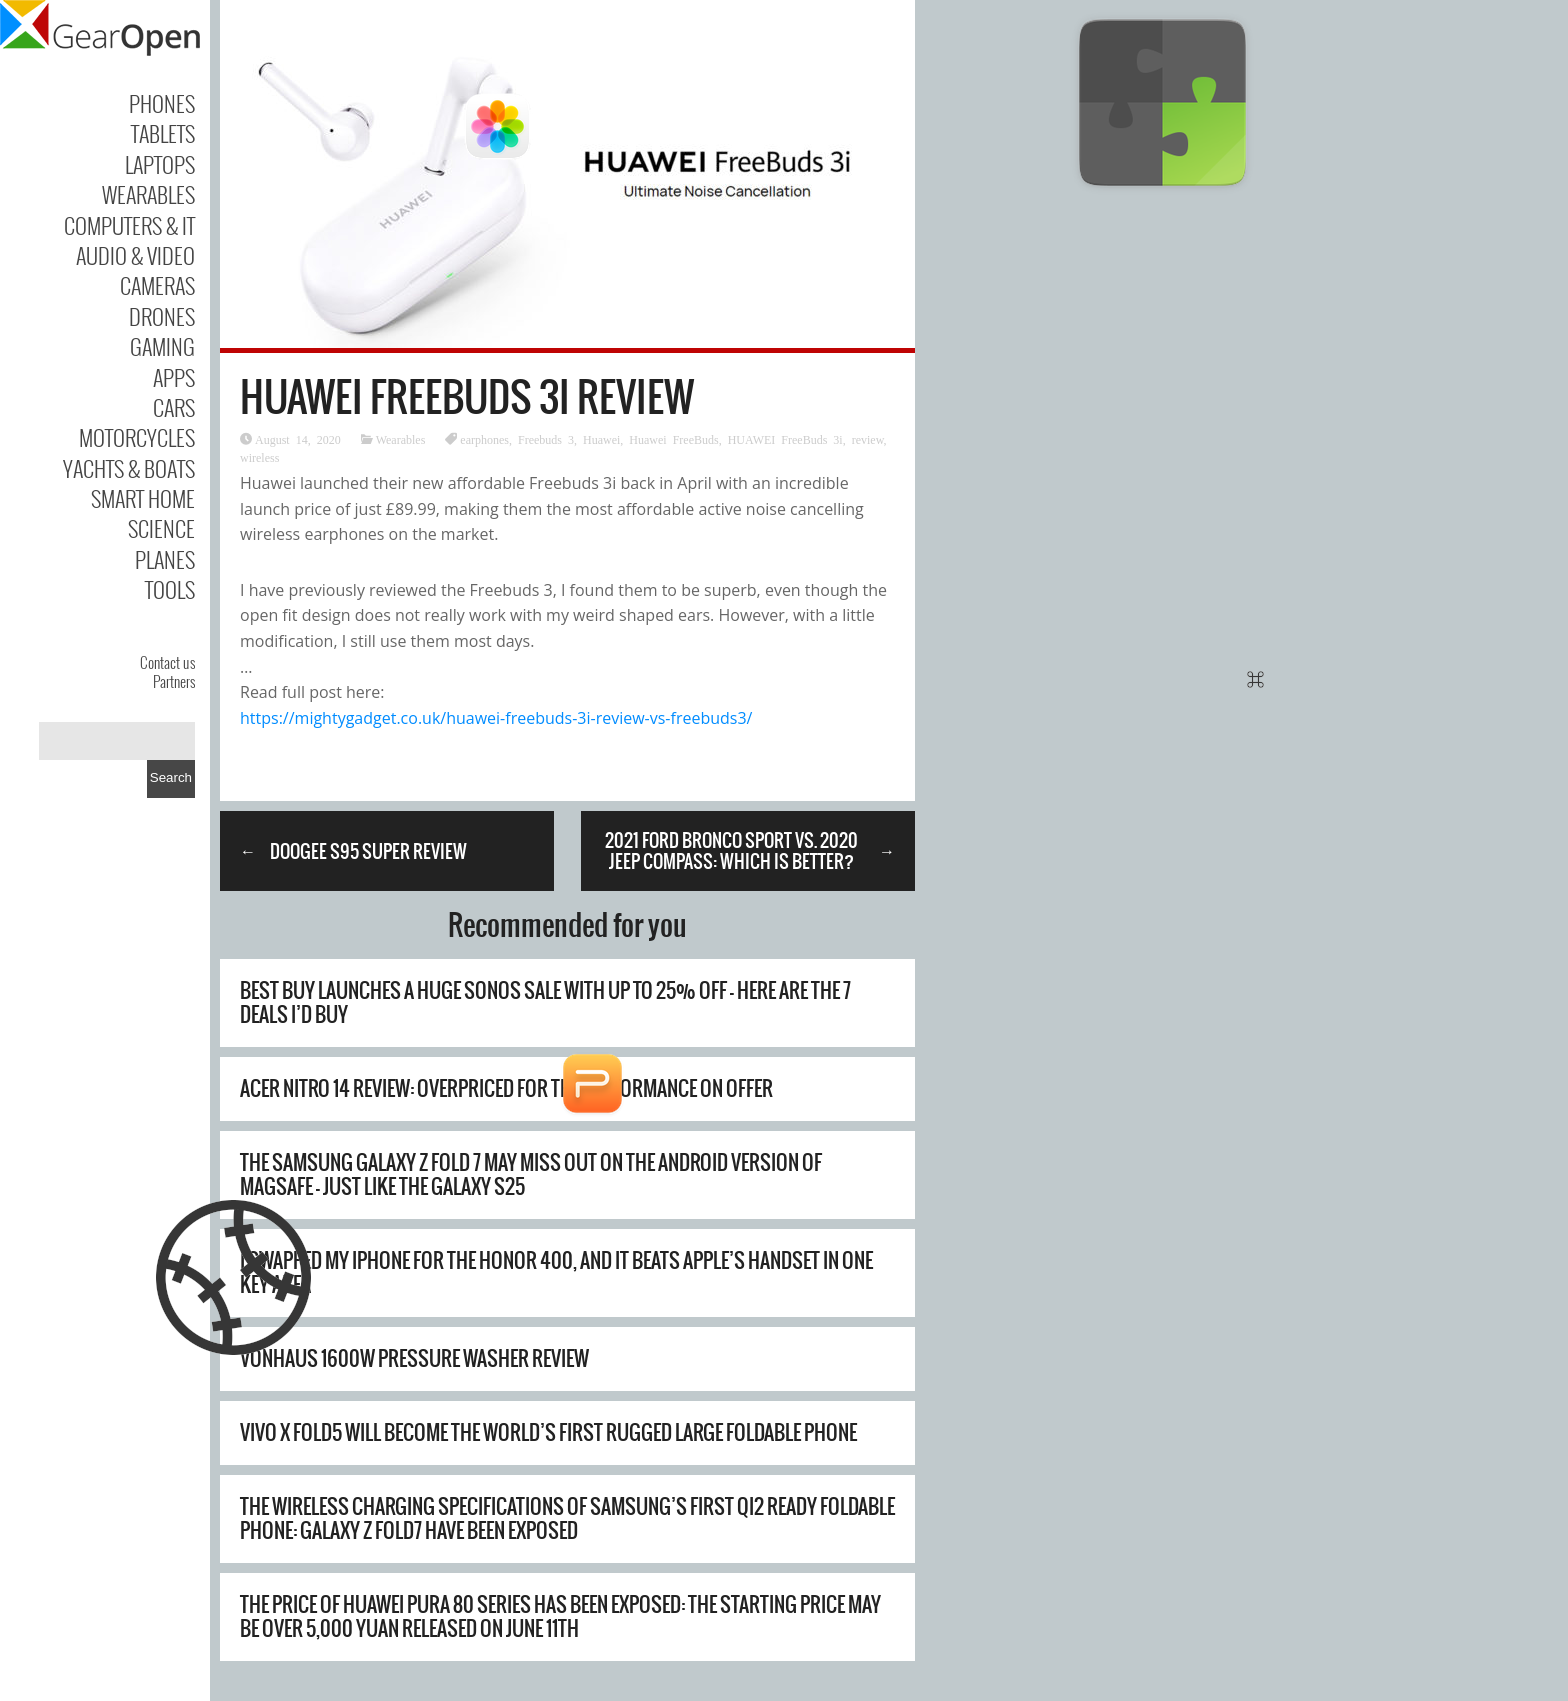 The image size is (1568, 1701). Describe the element at coordinates (1162, 102) in the screenshot. I see `open gnome extensions manager` at that location.